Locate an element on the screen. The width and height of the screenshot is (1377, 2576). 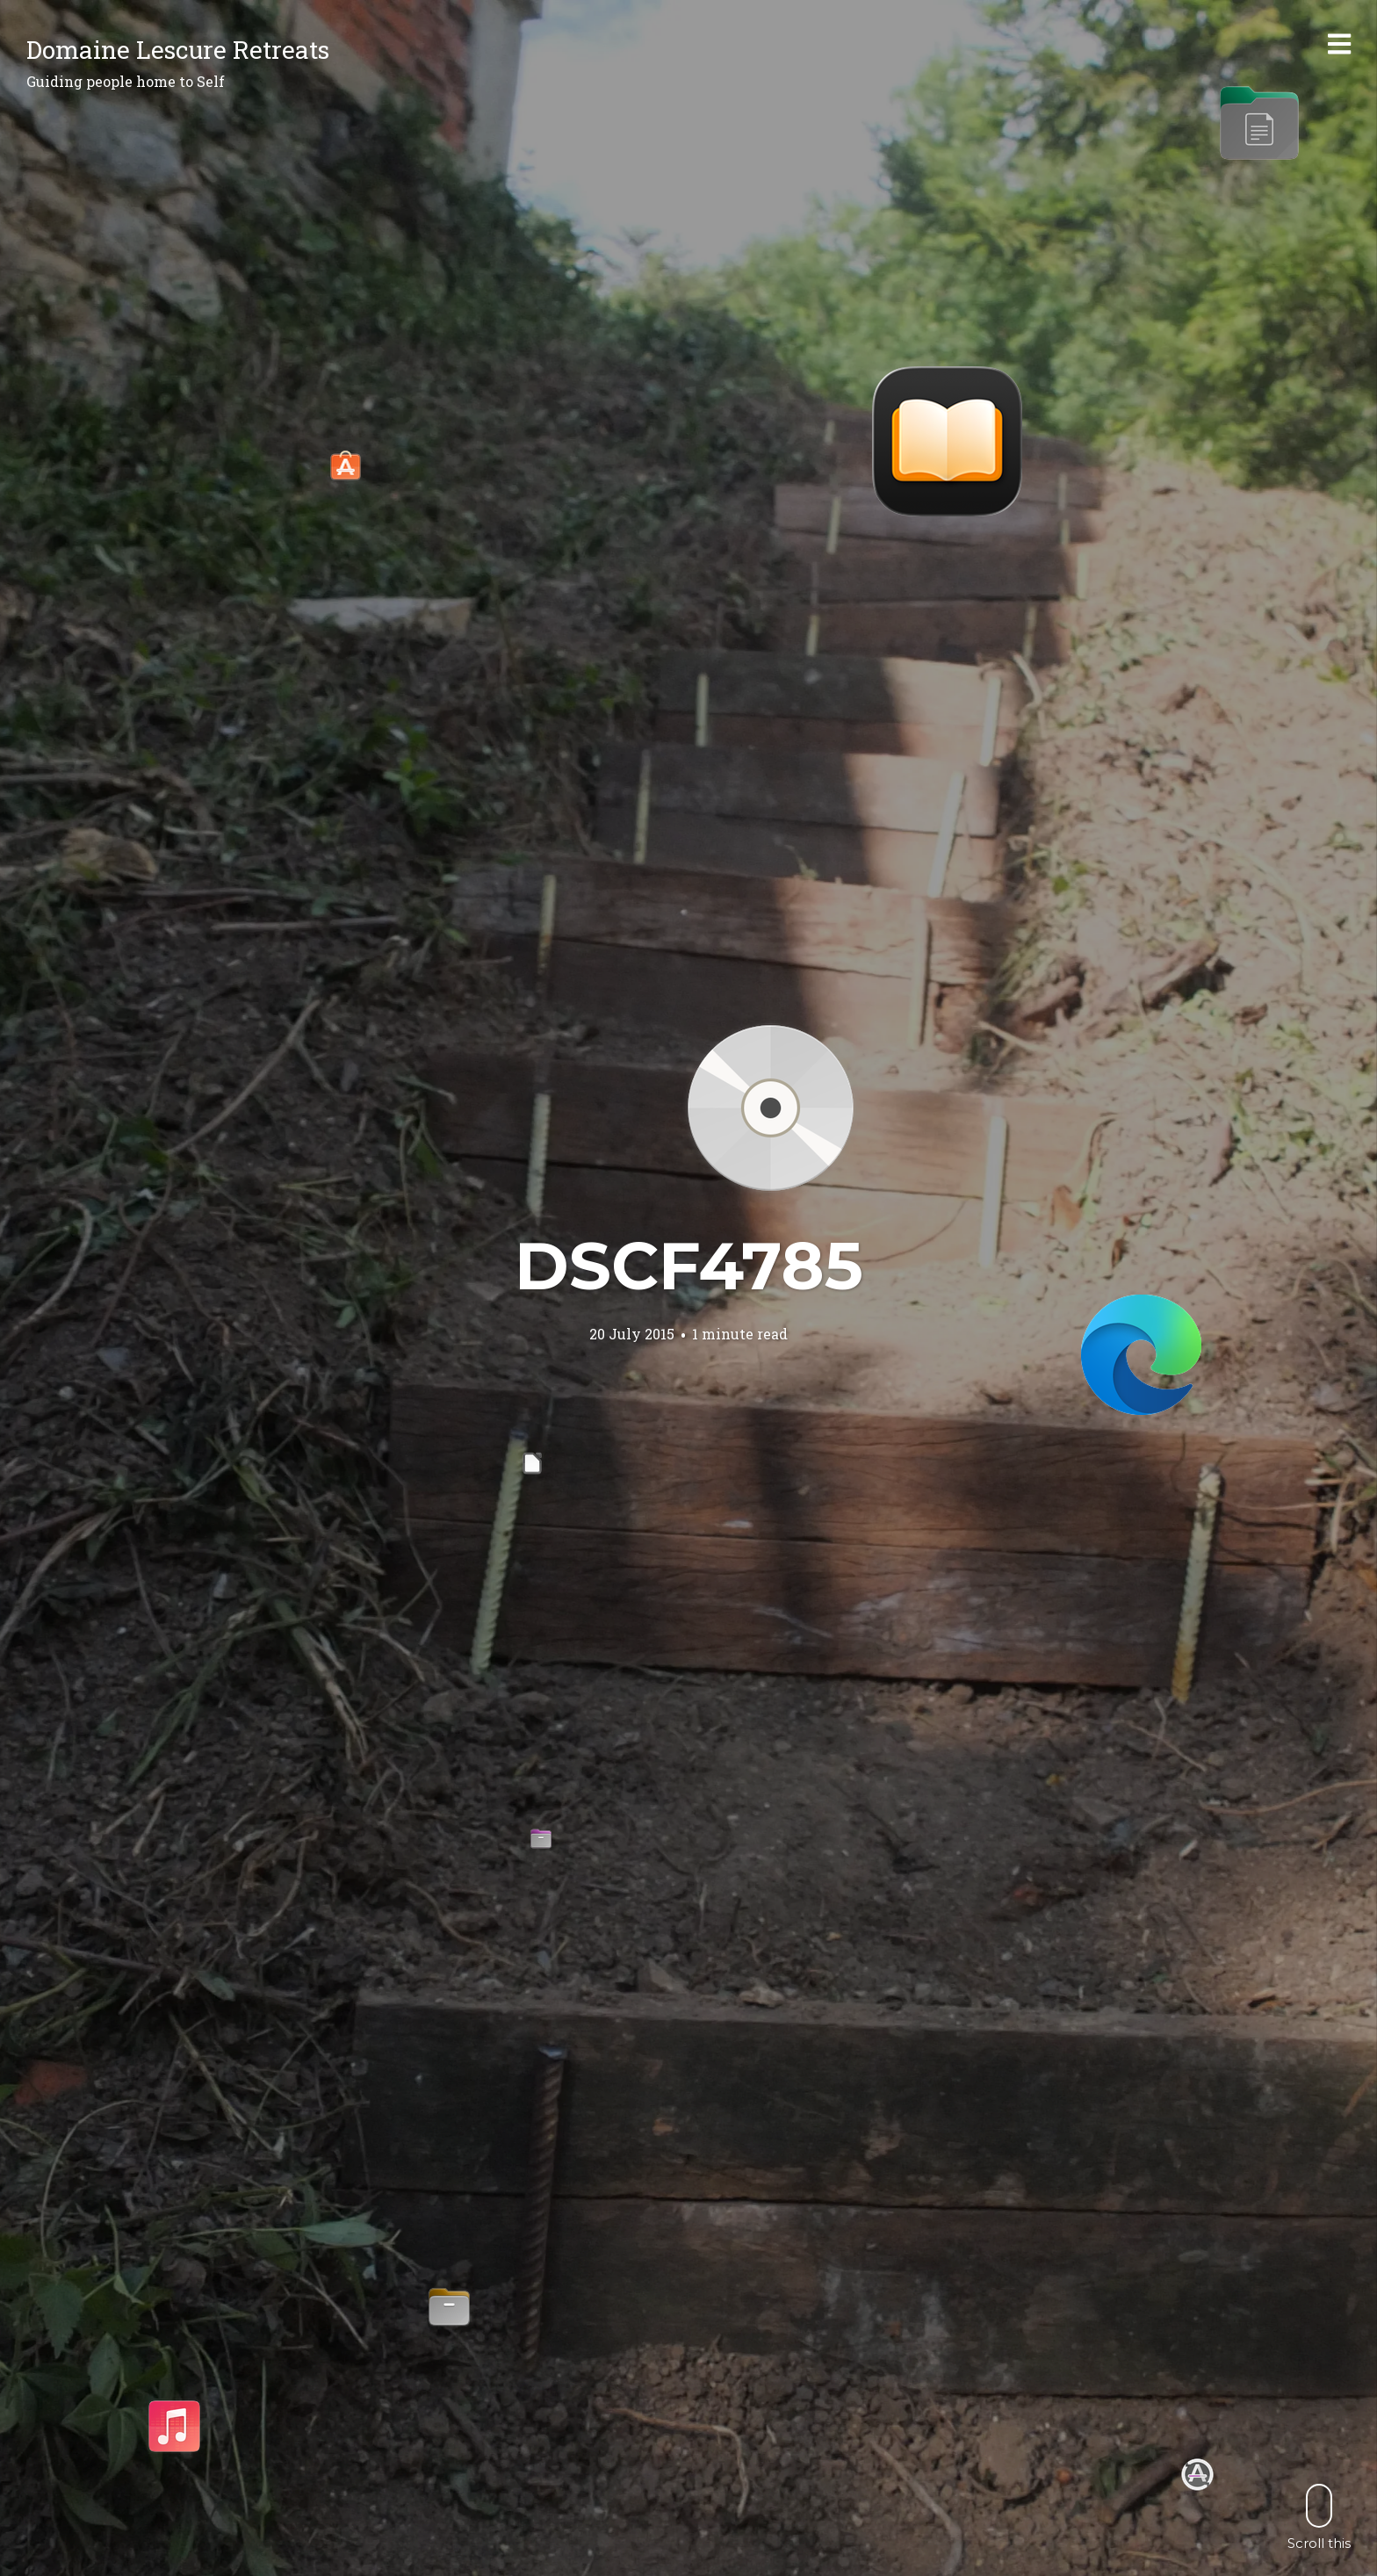
open libreoffice start center is located at coordinates (532, 1463).